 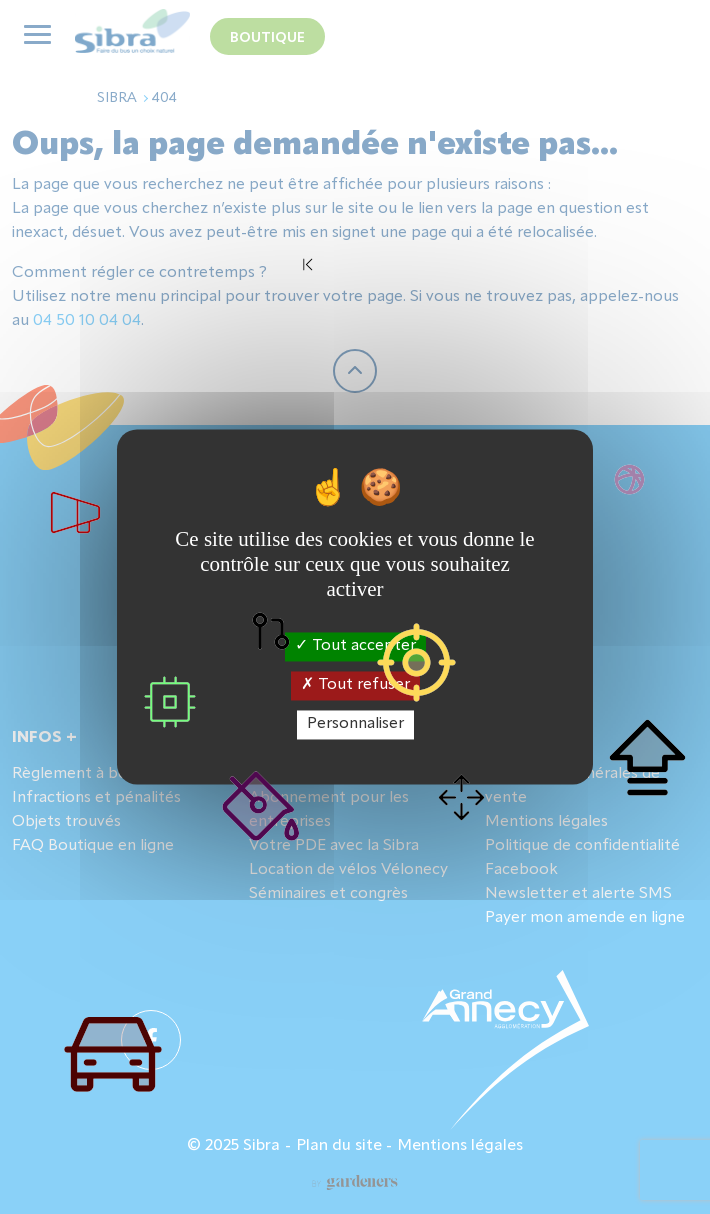 What do you see at coordinates (73, 514) in the screenshot?
I see `make an announcement` at bounding box center [73, 514].